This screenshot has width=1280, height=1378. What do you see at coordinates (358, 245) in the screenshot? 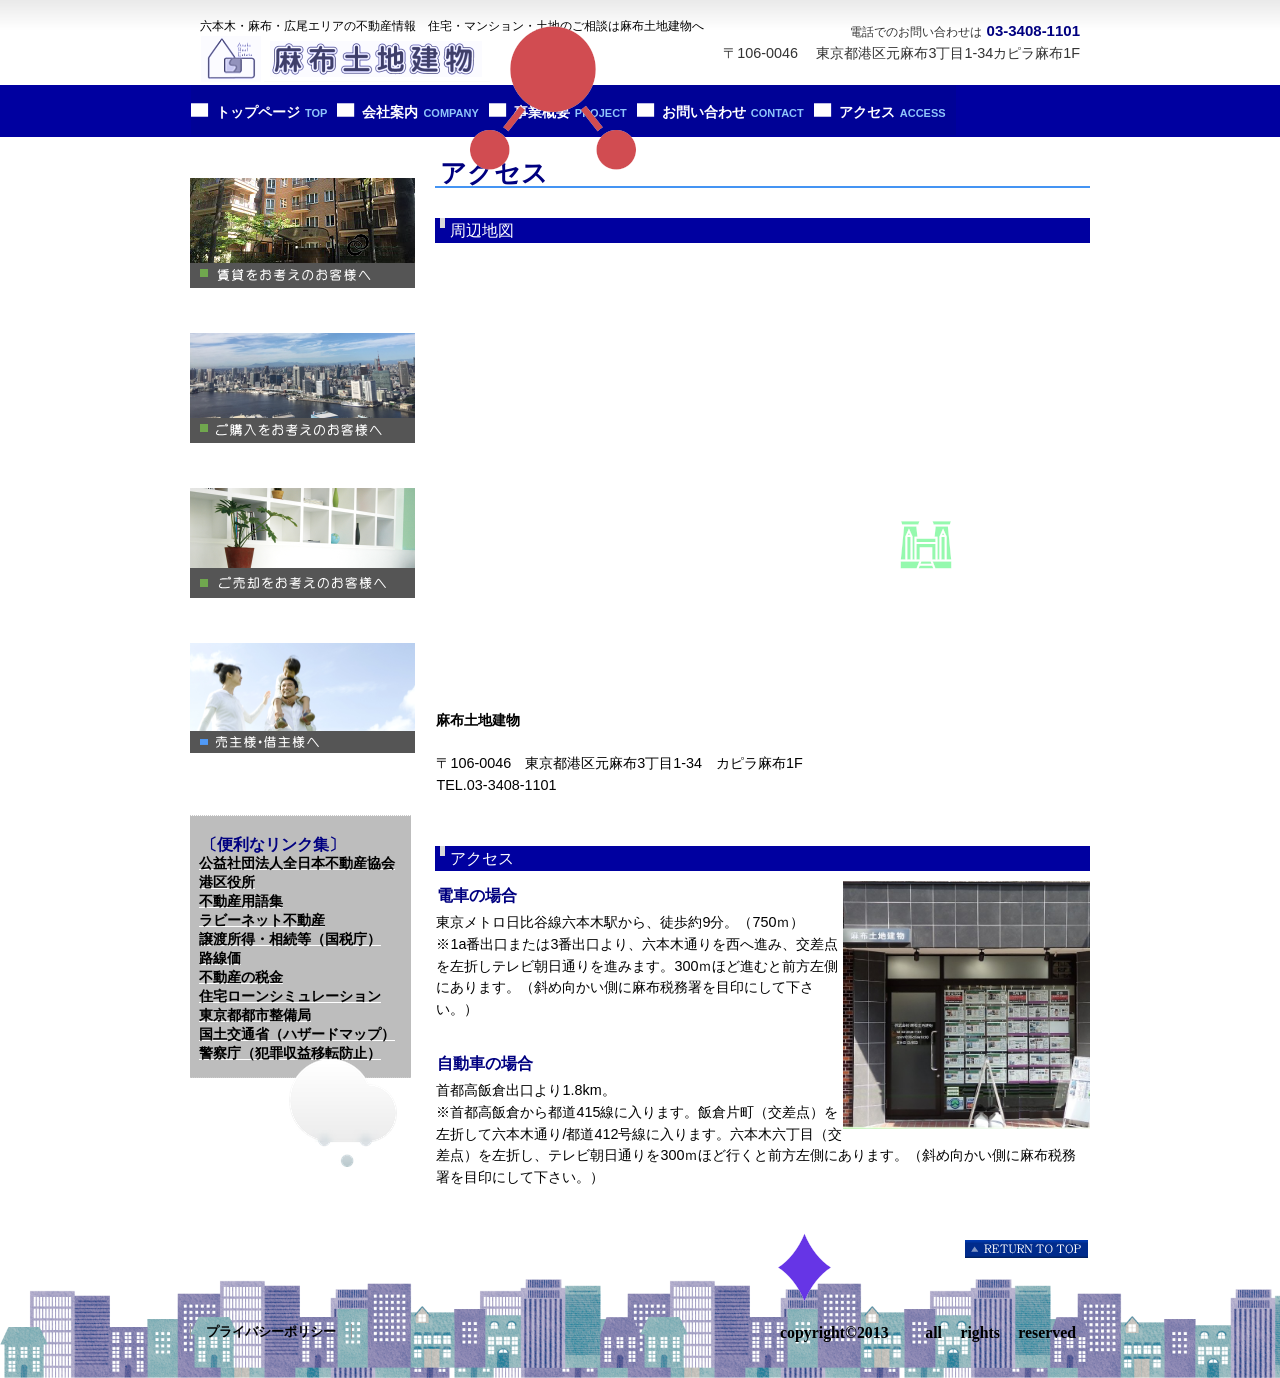
I see `view linked or connected accounts` at bounding box center [358, 245].